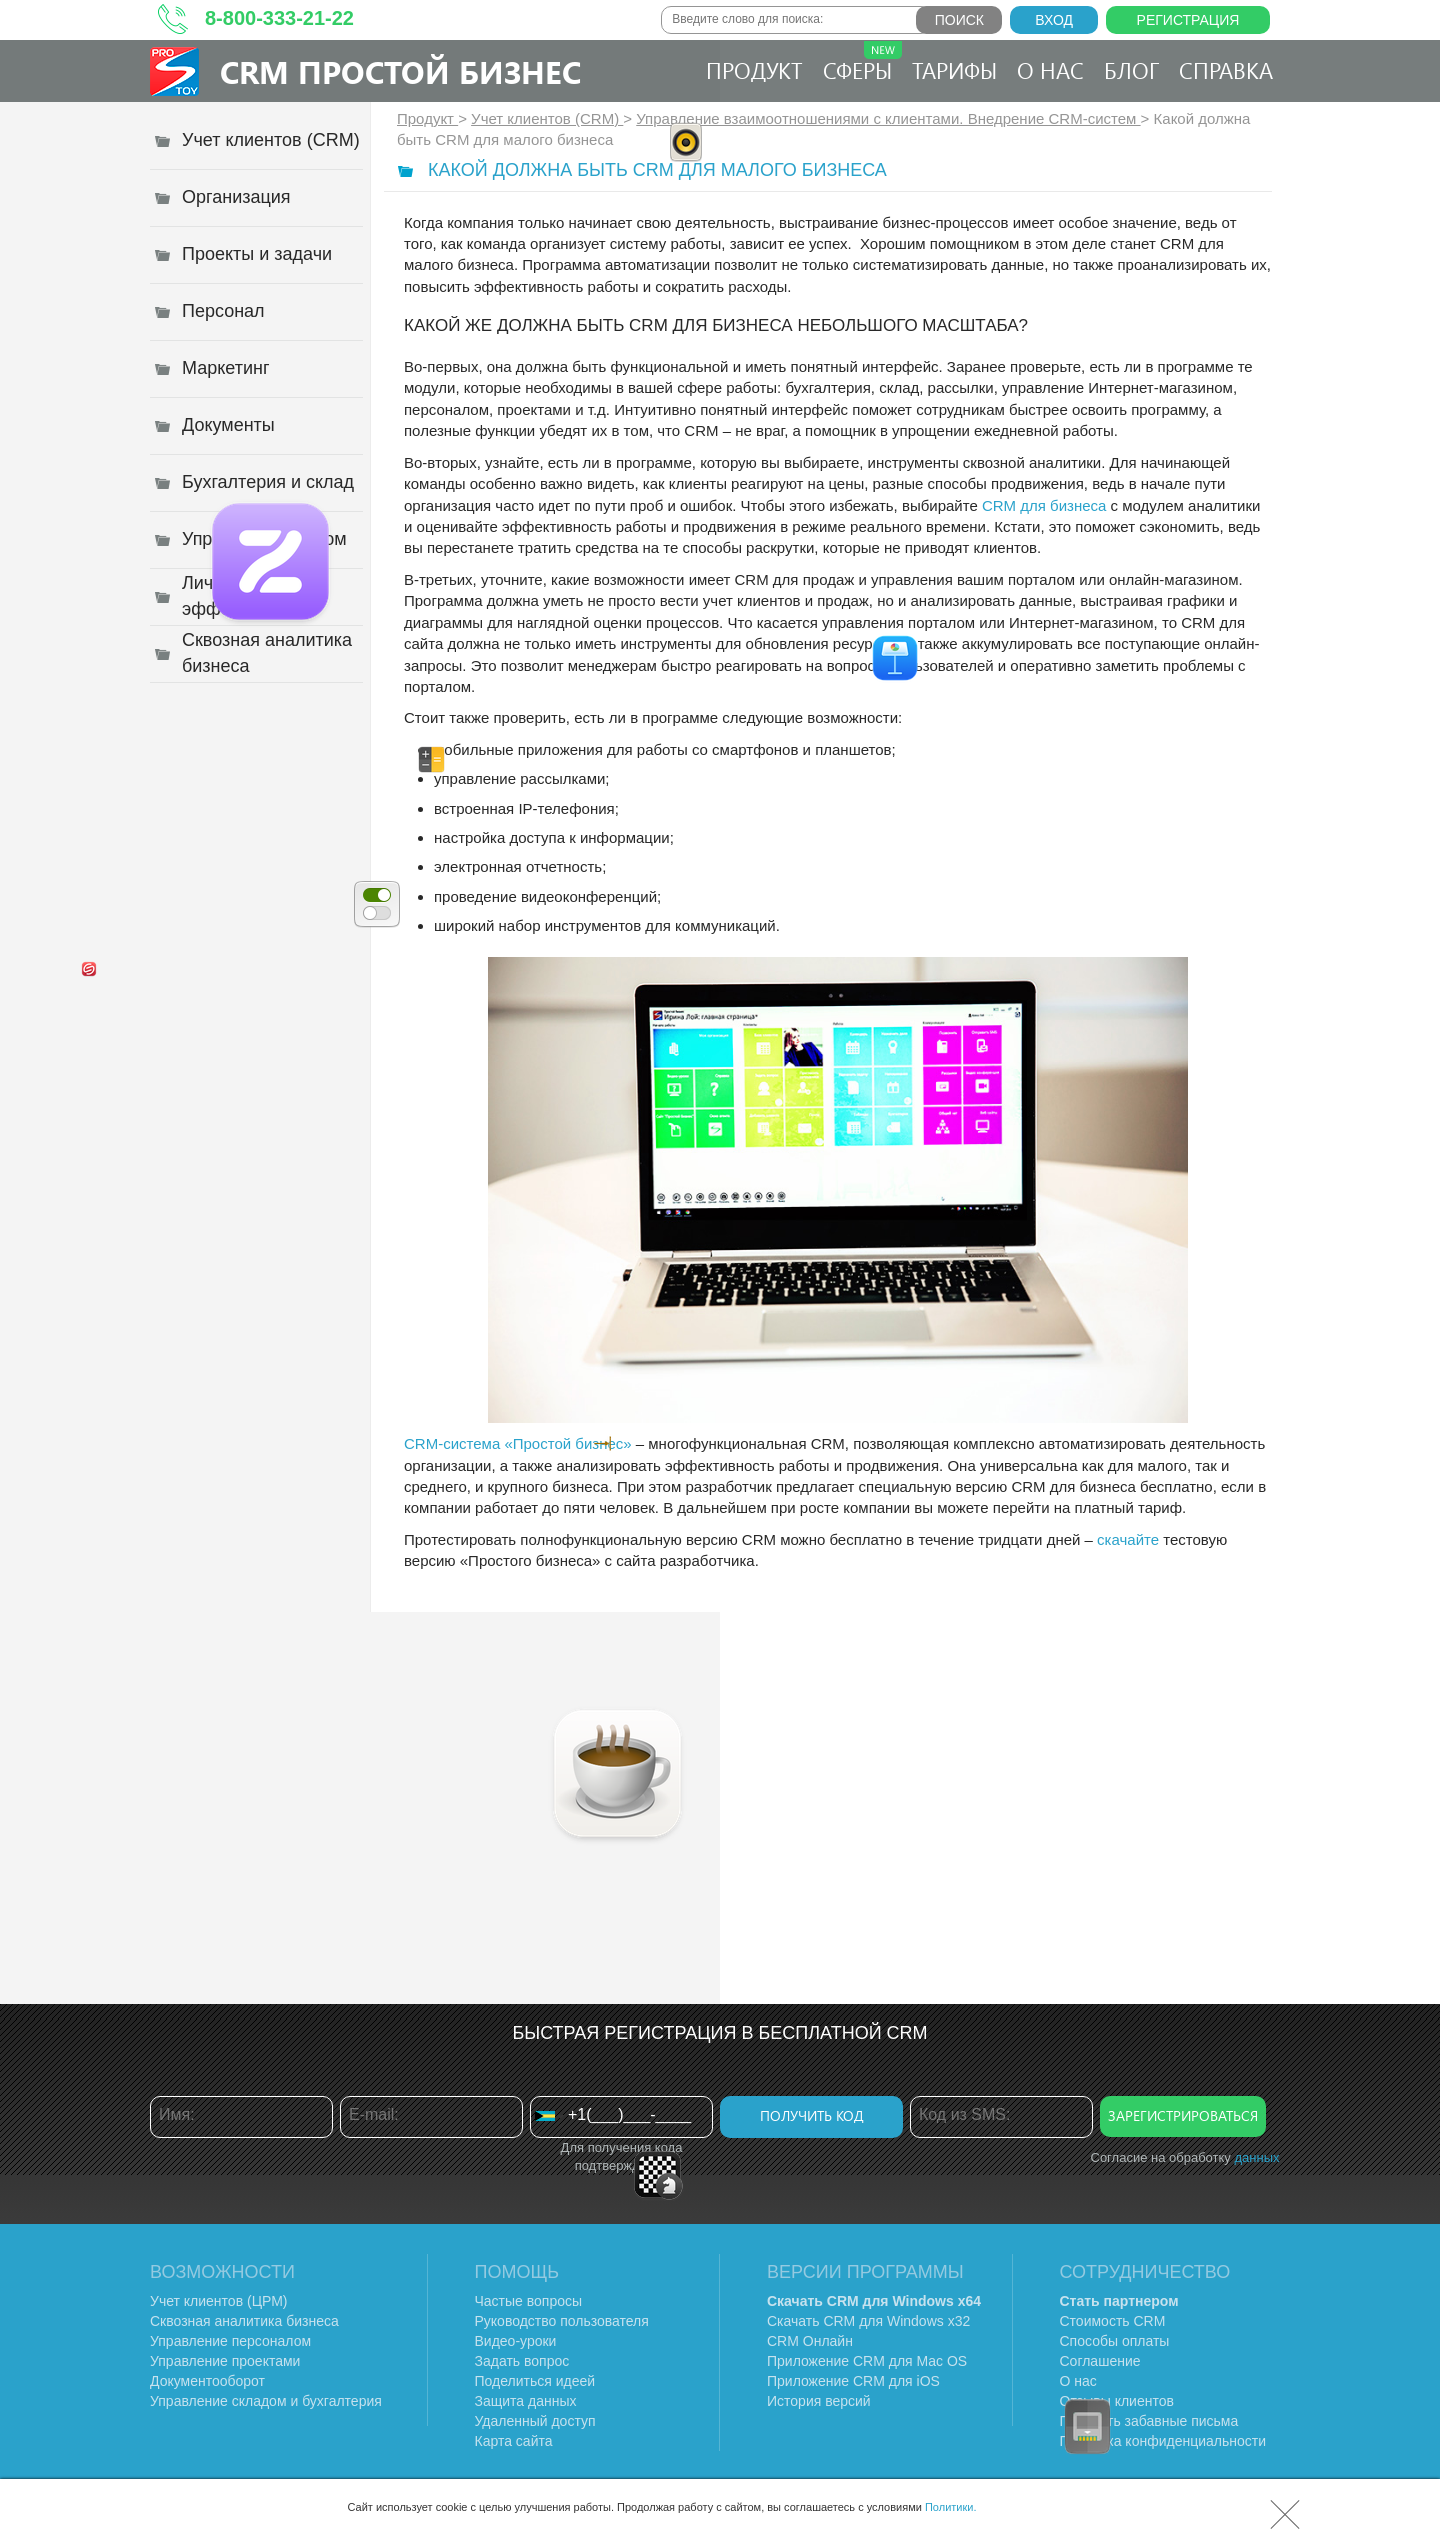 Image resolution: width=1440 pixels, height=2545 pixels. What do you see at coordinates (602, 1443) in the screenshot?
I see `skip to the last item in a list or queue` at bounding box center [602, 1443].